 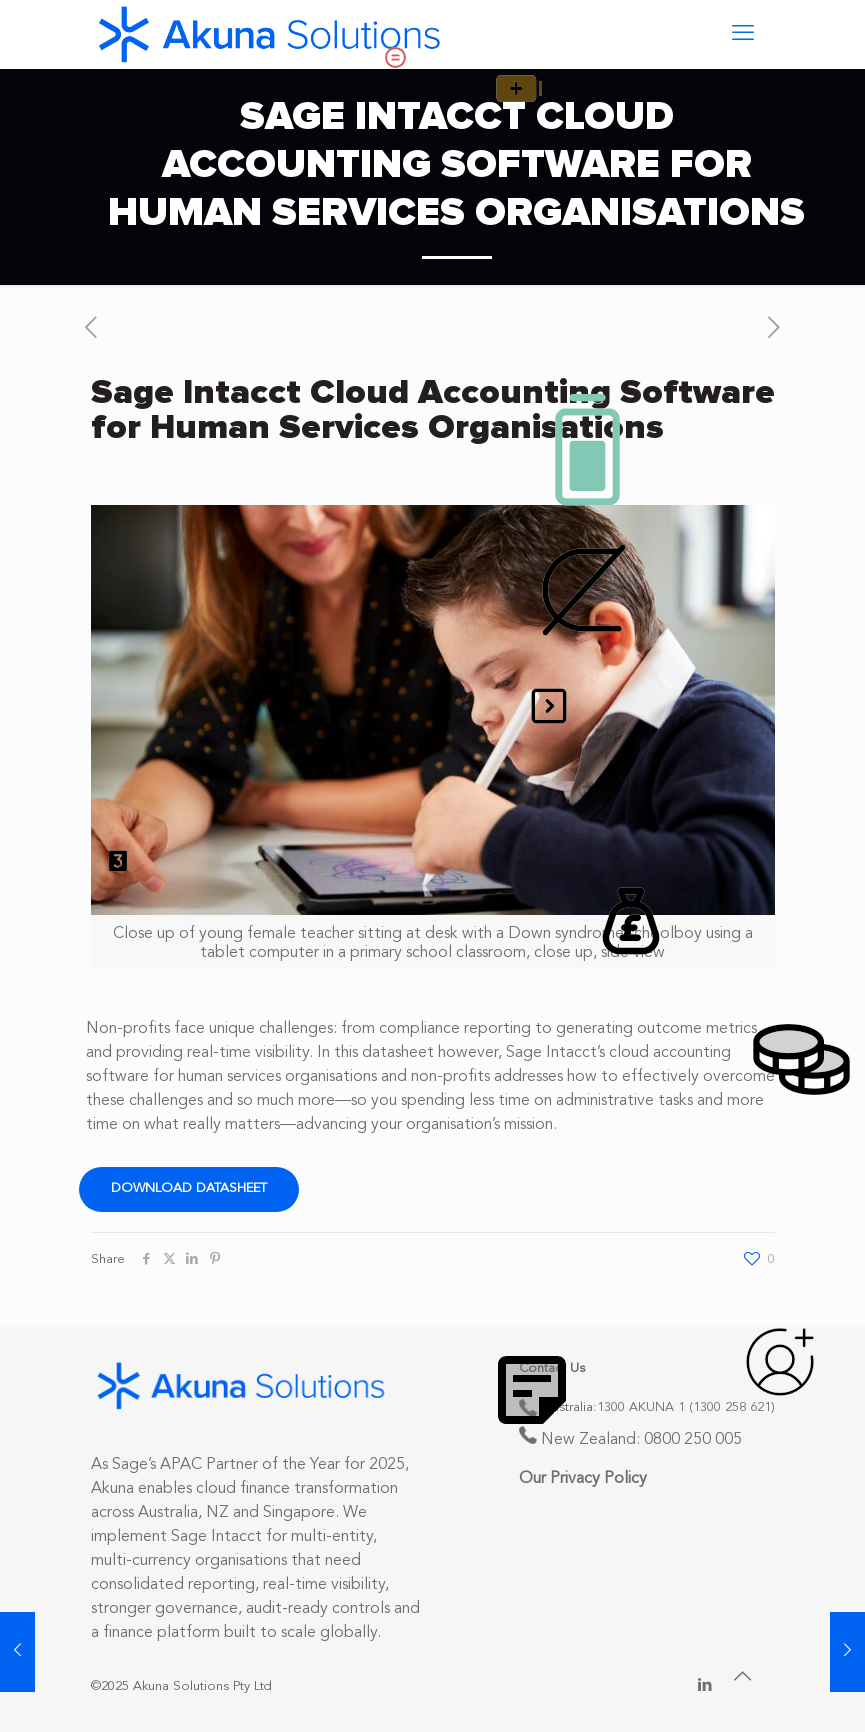 What do you see at coordinates (587, 451) in the screenshot?
I see `indicates high battery level` at bounding box center [587, 451].